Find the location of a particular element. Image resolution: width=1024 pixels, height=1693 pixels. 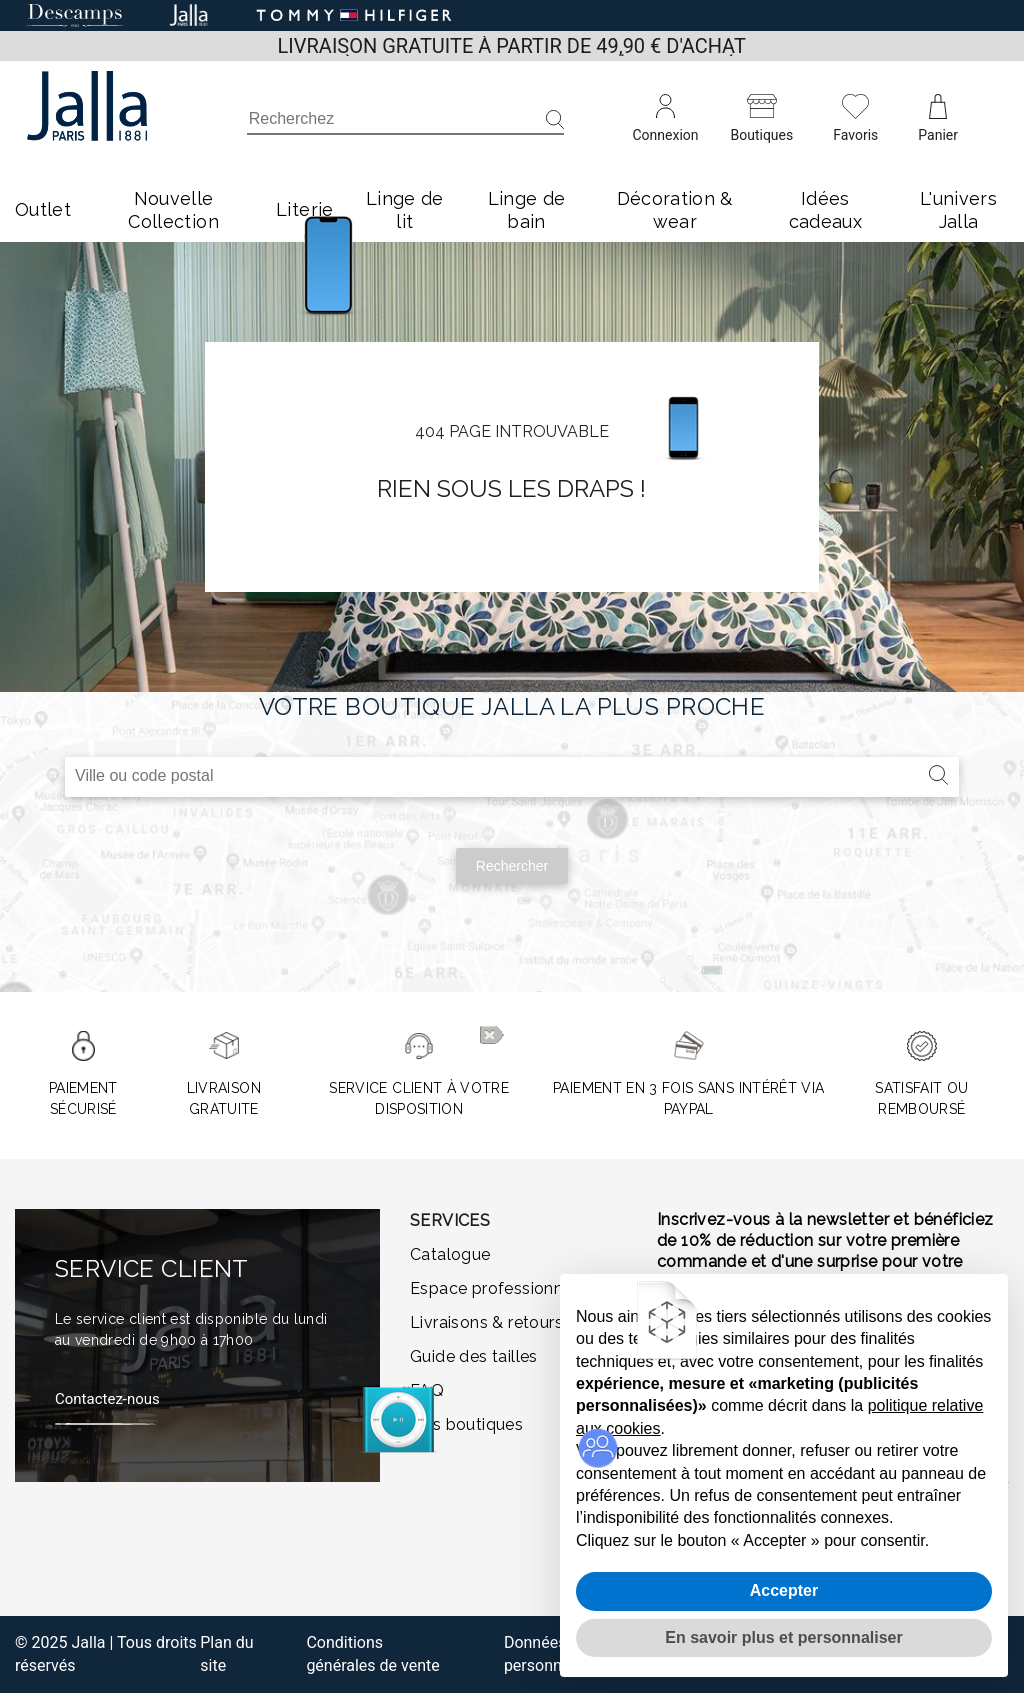

open an augmented reality file is located at coordinates (667, 1322).